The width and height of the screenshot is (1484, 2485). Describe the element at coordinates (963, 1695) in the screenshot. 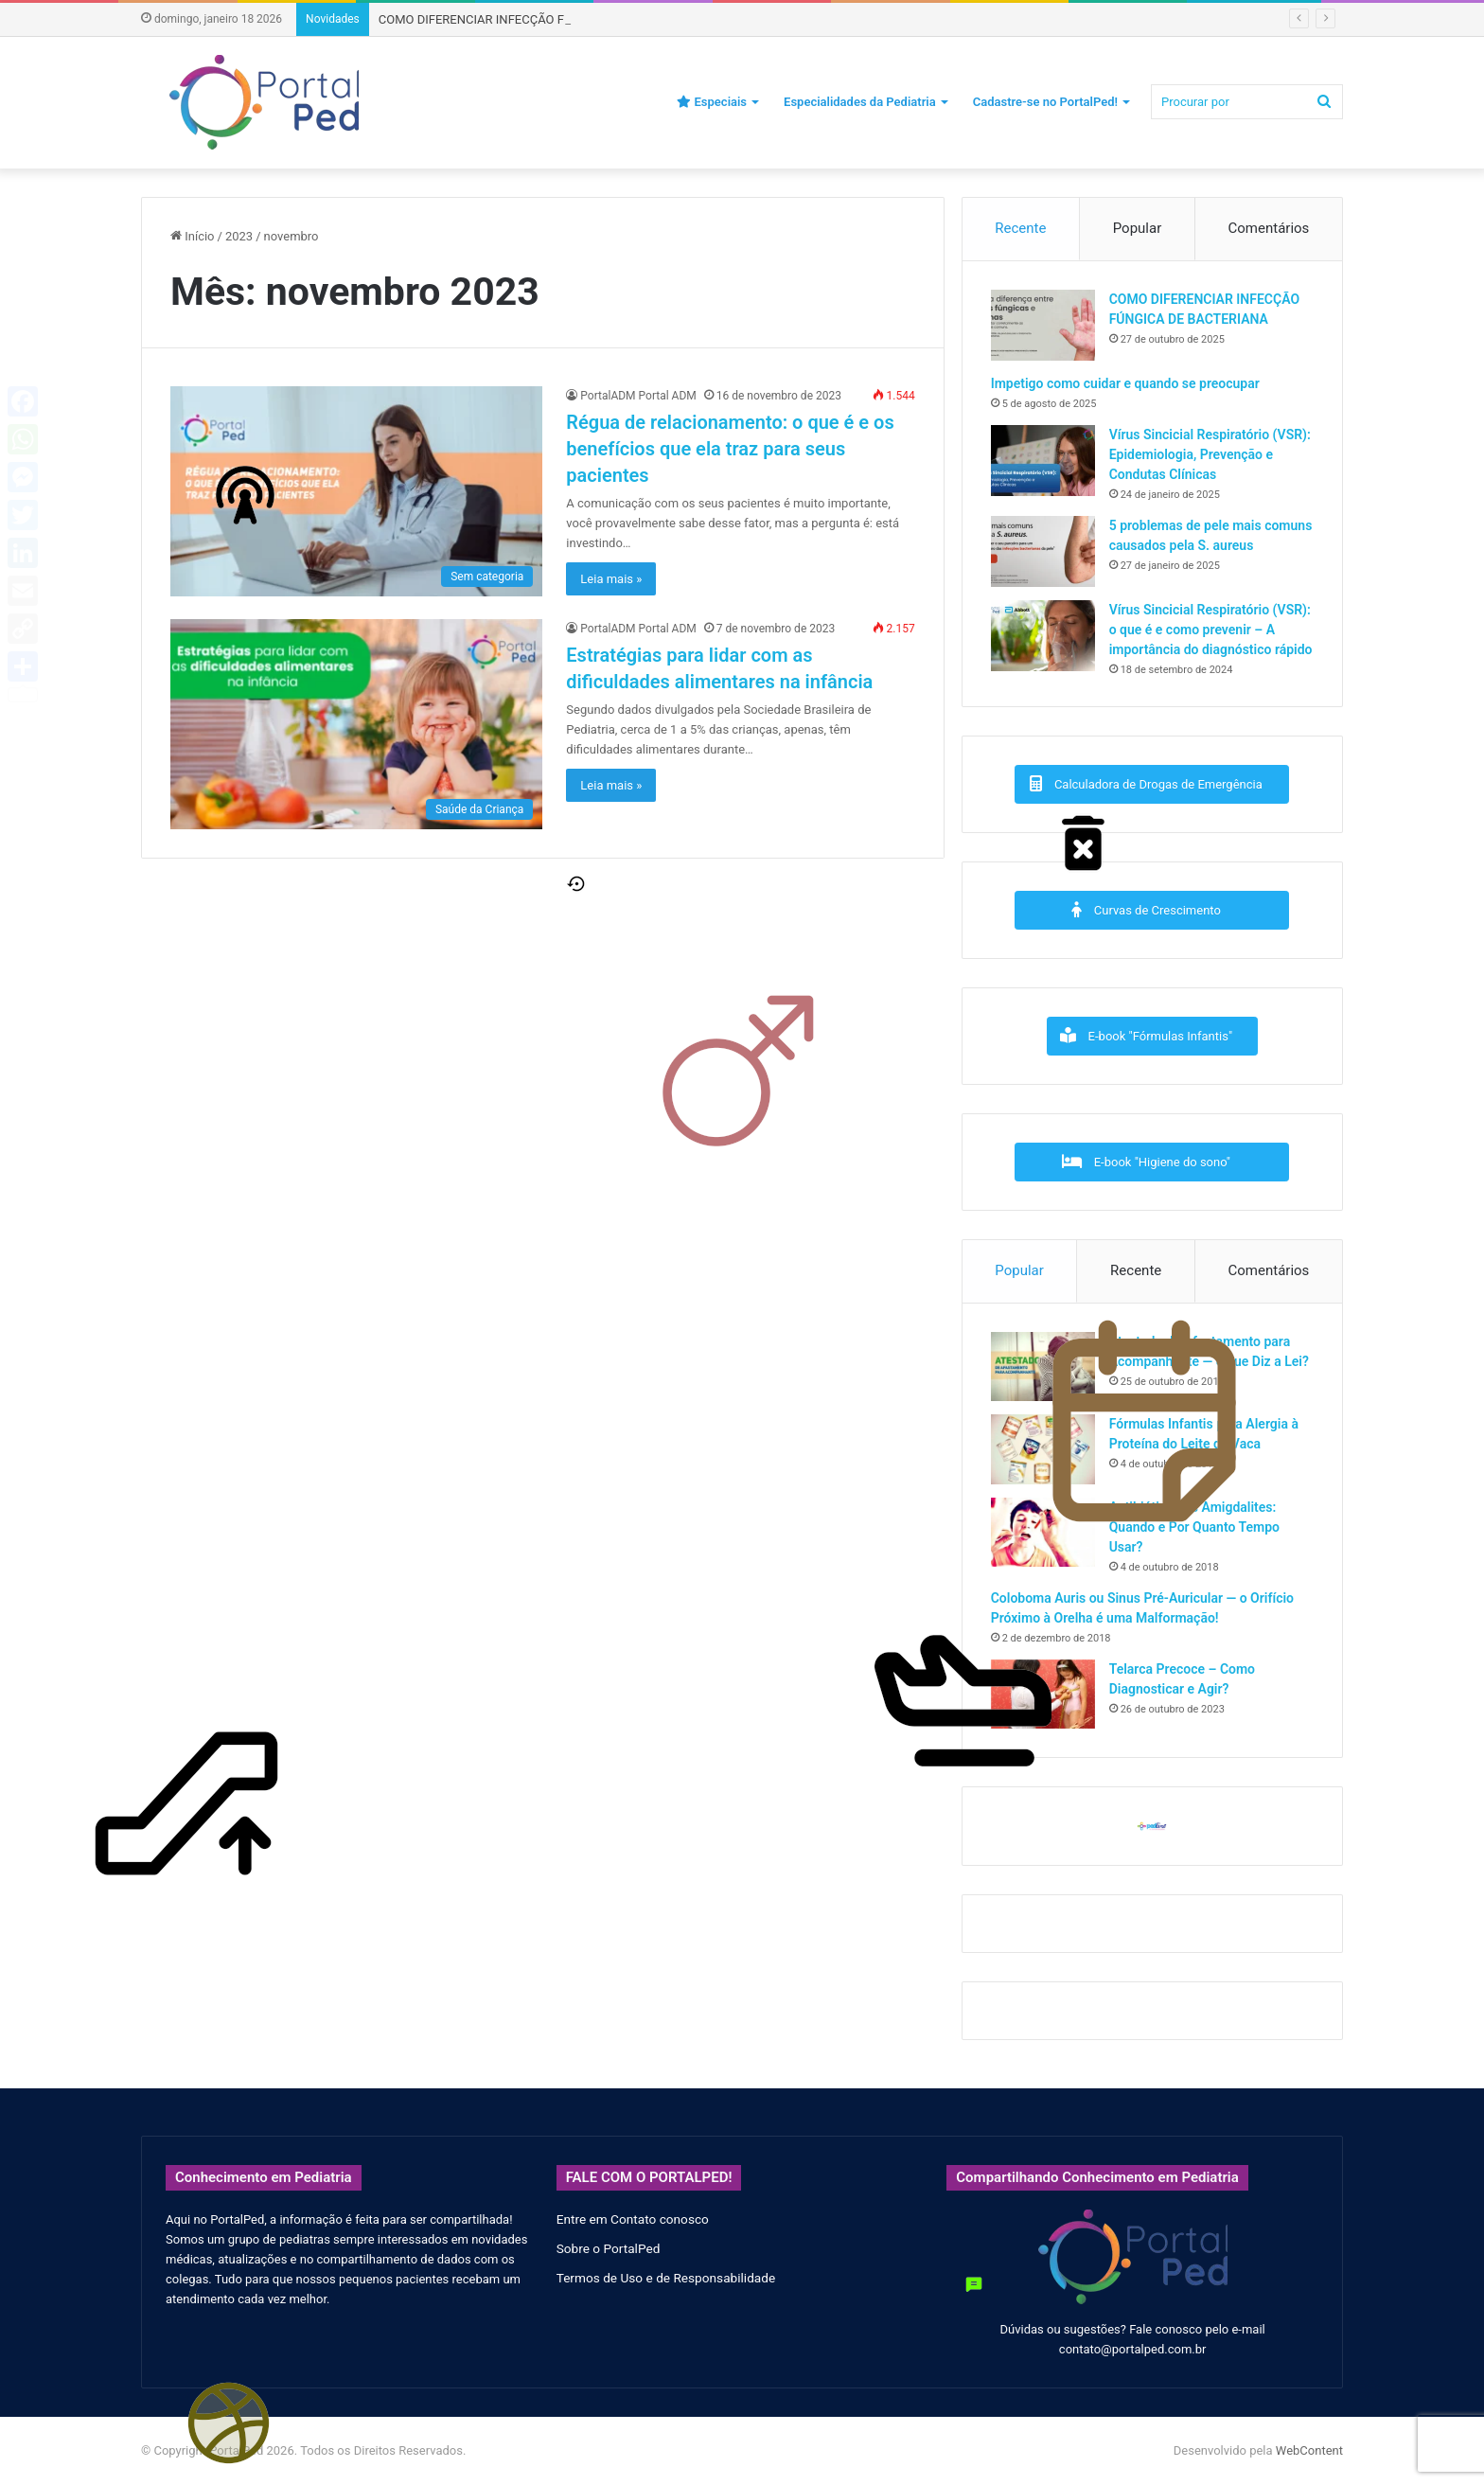

I see `view flight status or tracking` at that location.